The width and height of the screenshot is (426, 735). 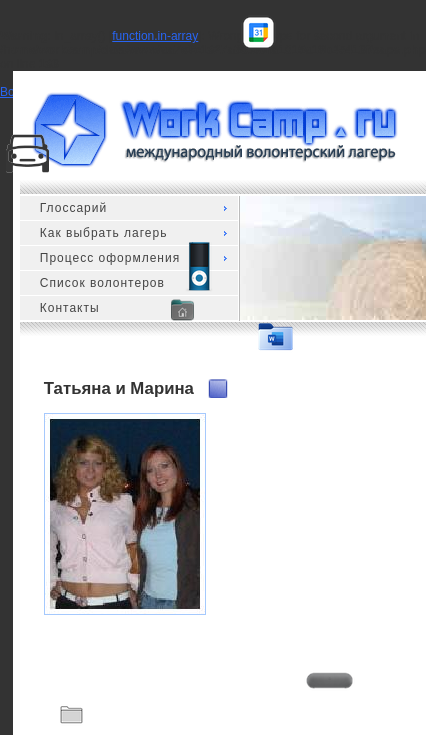 I want to click on access your home folder, so click(x=182, y=309).